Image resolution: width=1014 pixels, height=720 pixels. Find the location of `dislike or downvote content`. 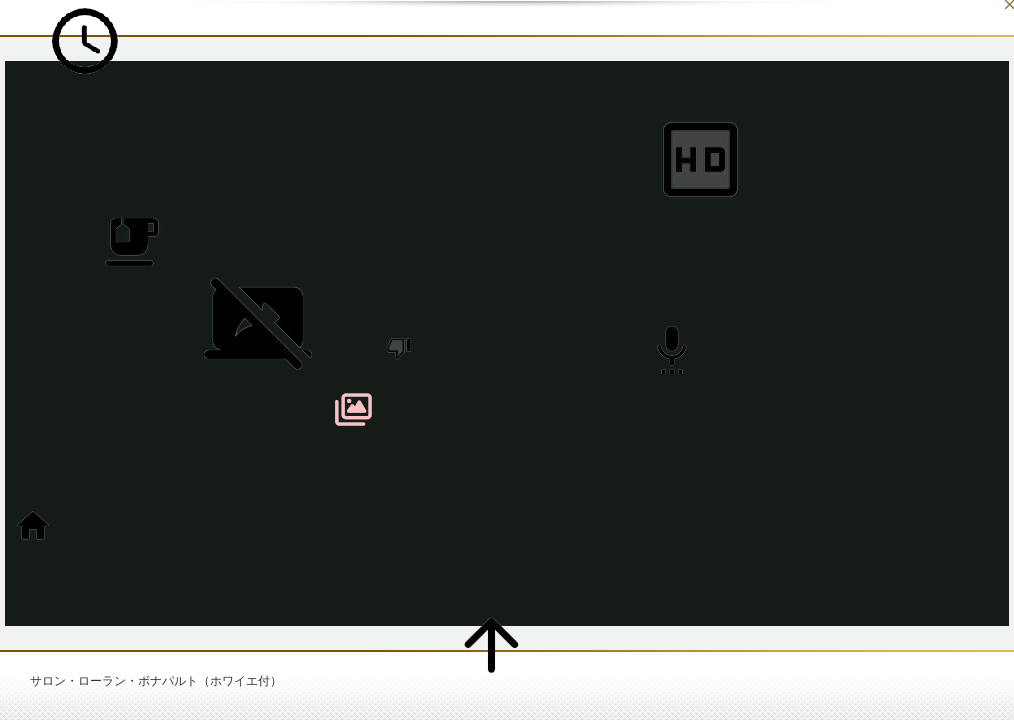

dislike or downvote content is located at coordinates (399, 348).